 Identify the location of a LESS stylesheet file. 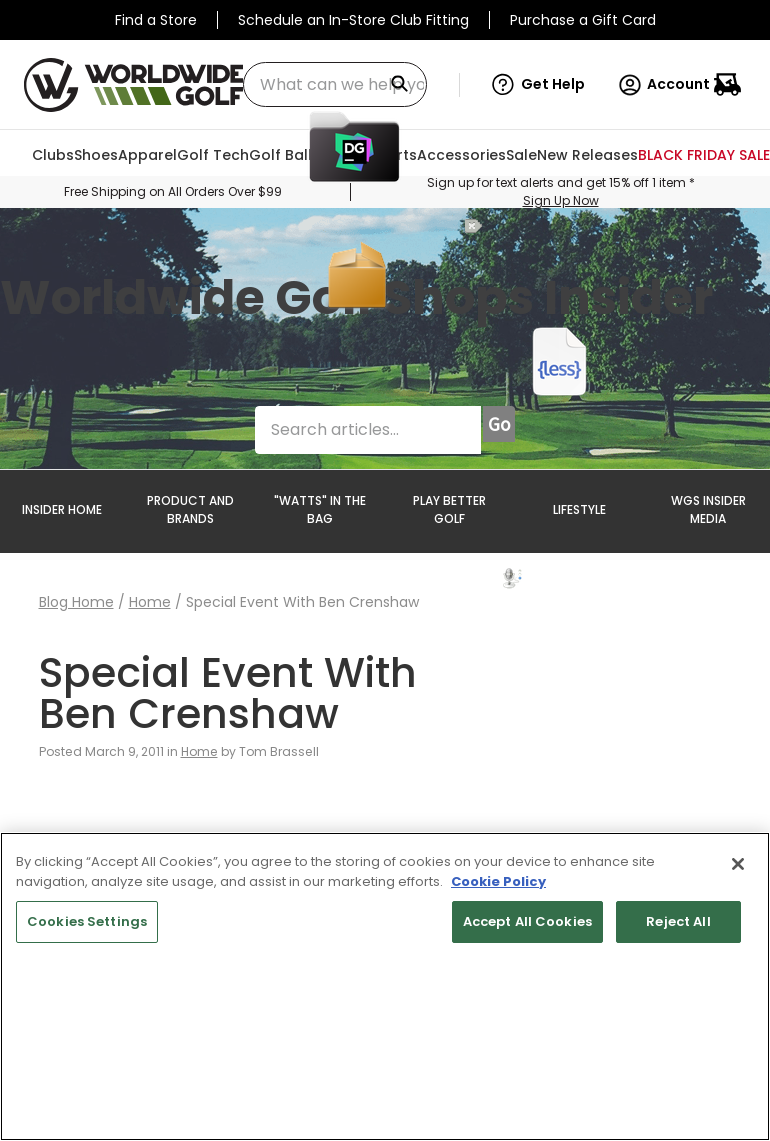
(559, 361).